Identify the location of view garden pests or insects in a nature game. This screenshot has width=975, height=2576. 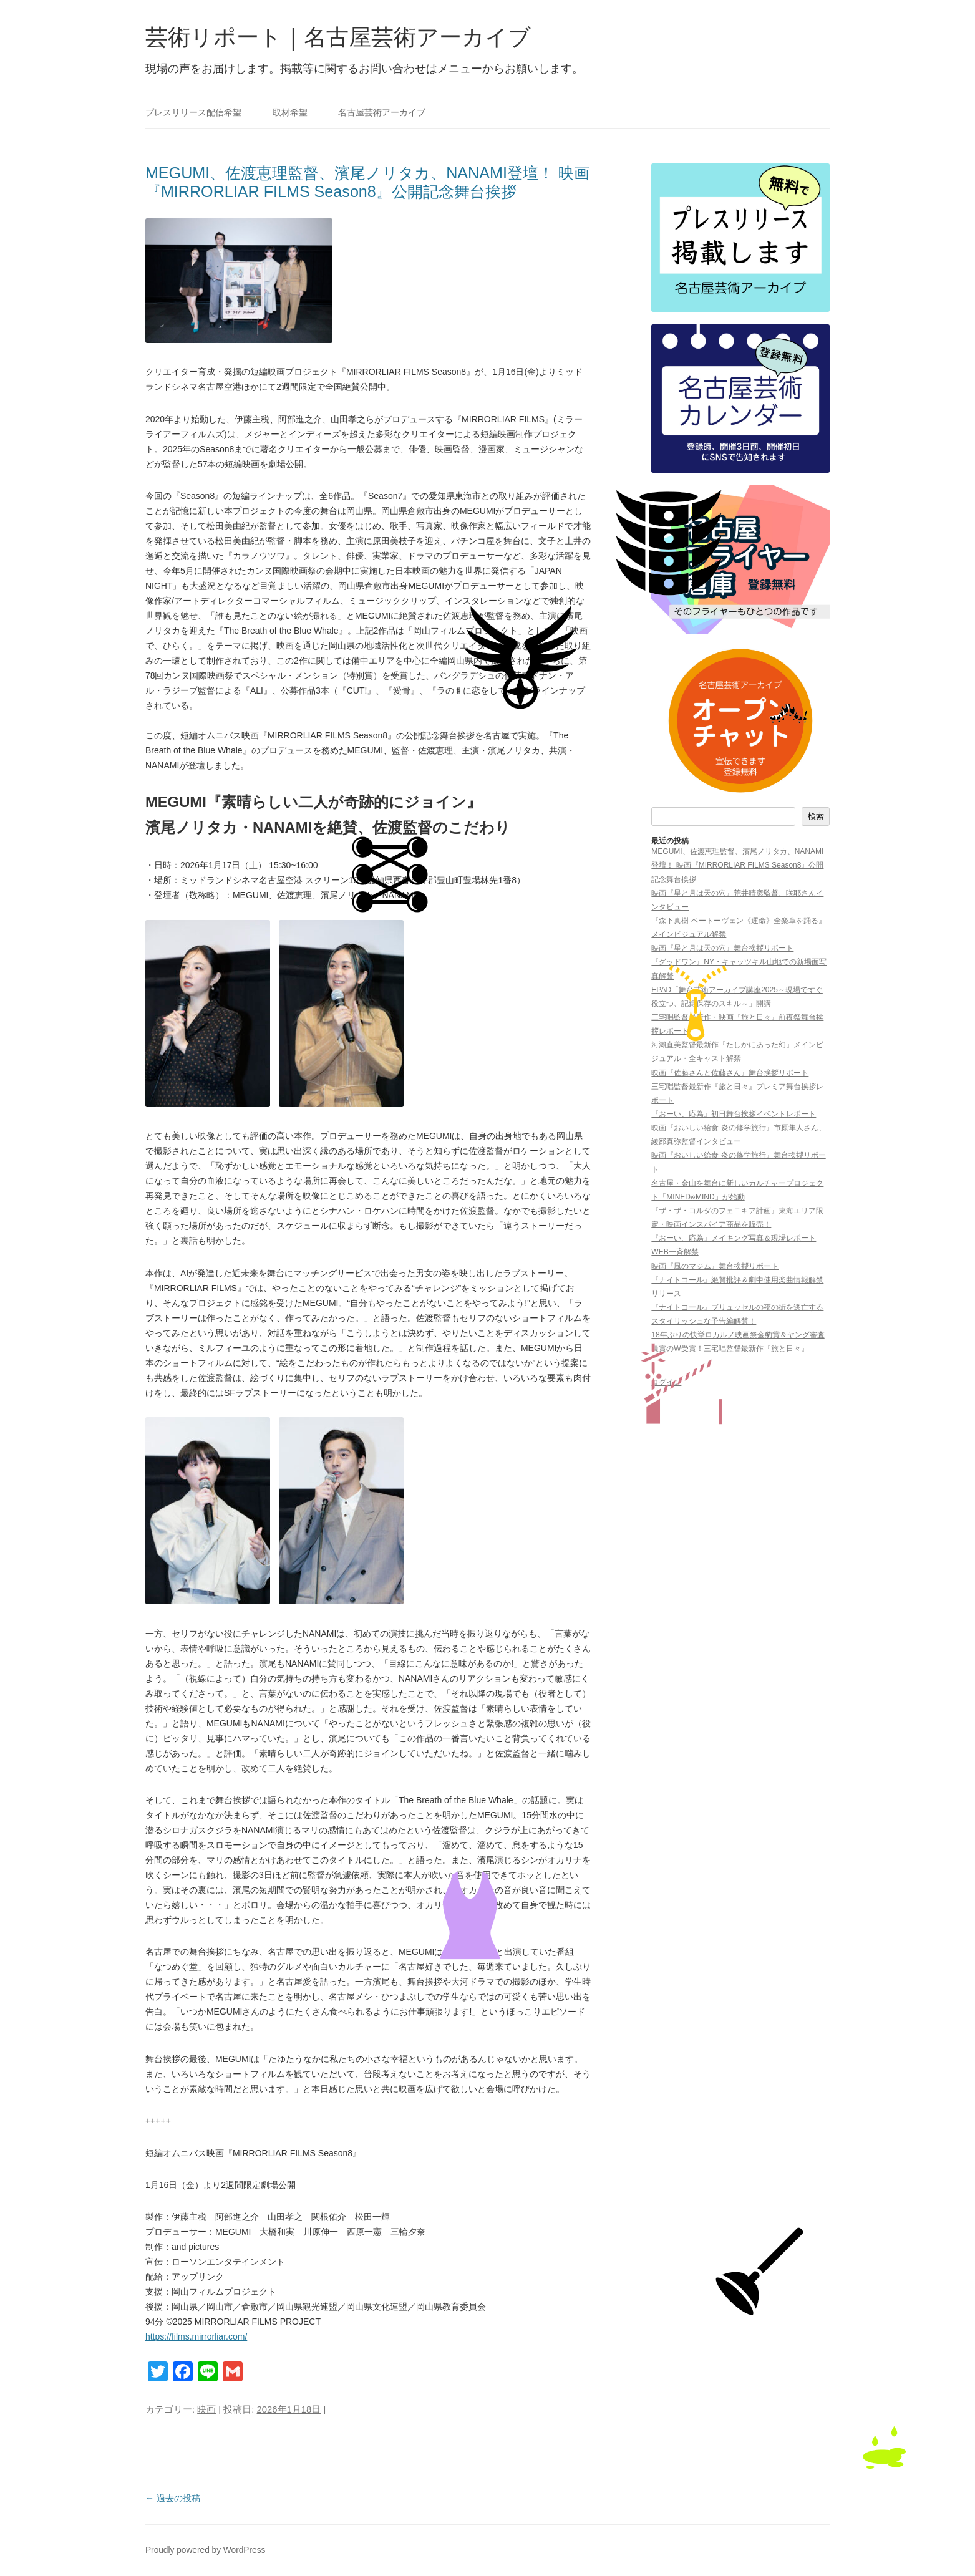
(788, 714).